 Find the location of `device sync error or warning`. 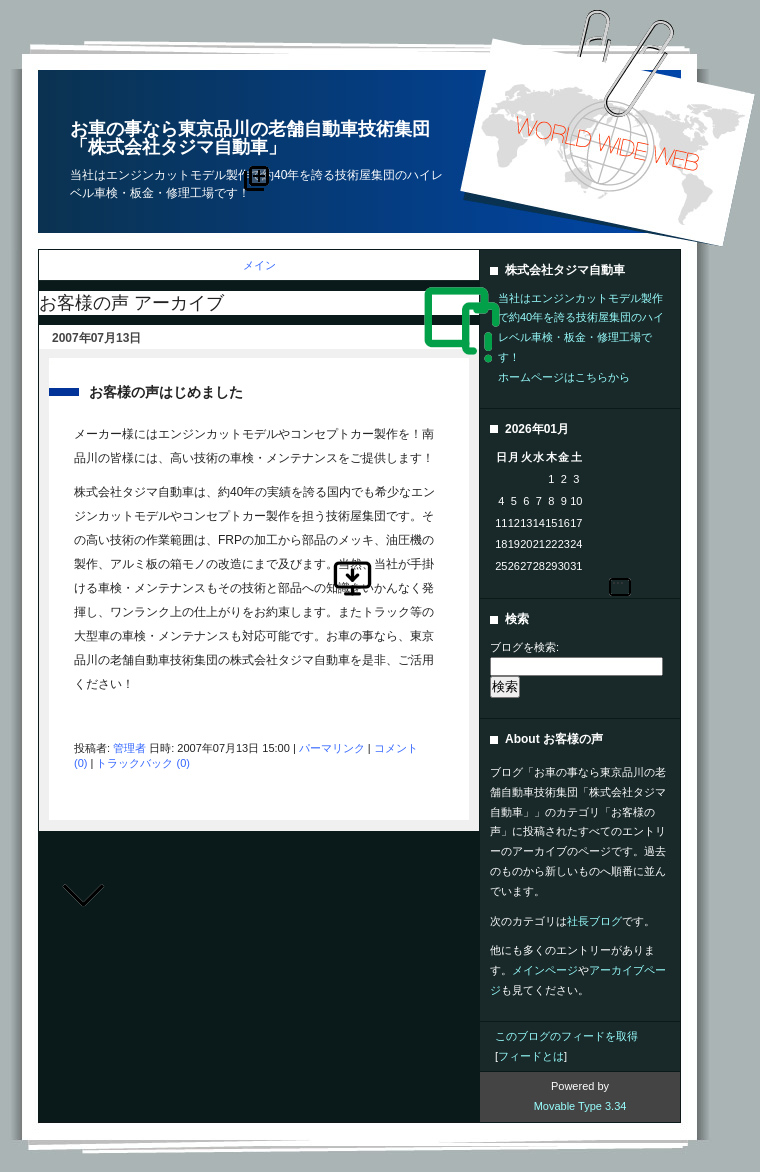

device sync error or warning is located at coordinates (462, 321).